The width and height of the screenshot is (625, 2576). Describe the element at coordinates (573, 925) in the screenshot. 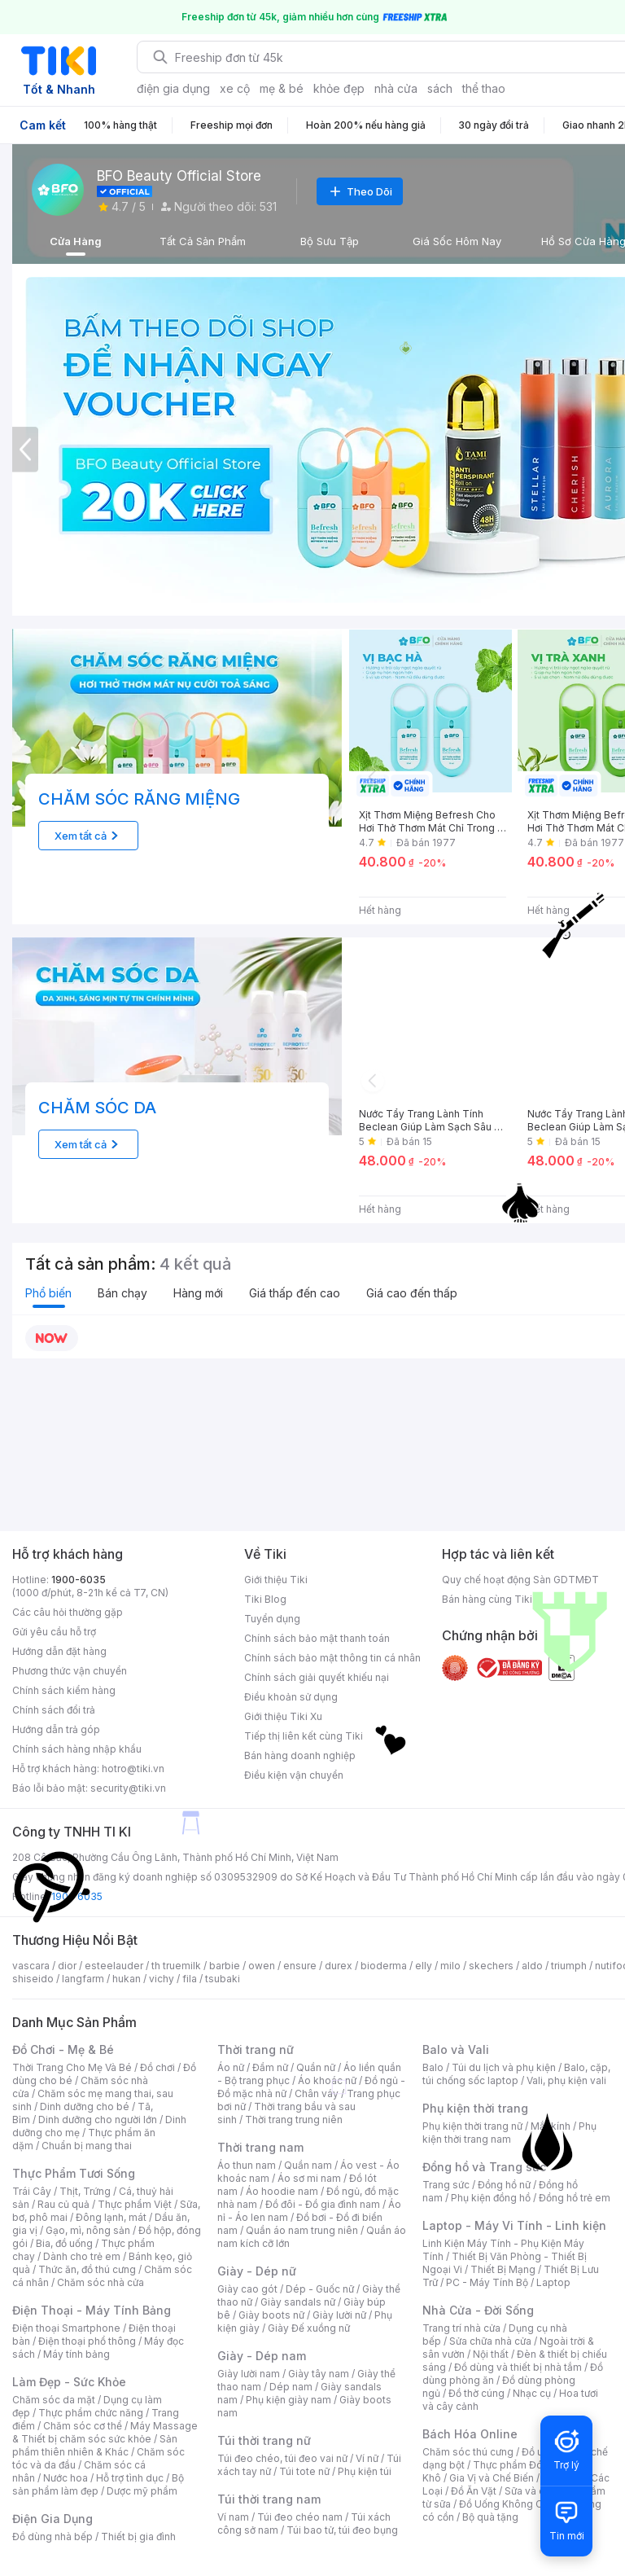

I see `select musket weapon in game inventory` at that location.